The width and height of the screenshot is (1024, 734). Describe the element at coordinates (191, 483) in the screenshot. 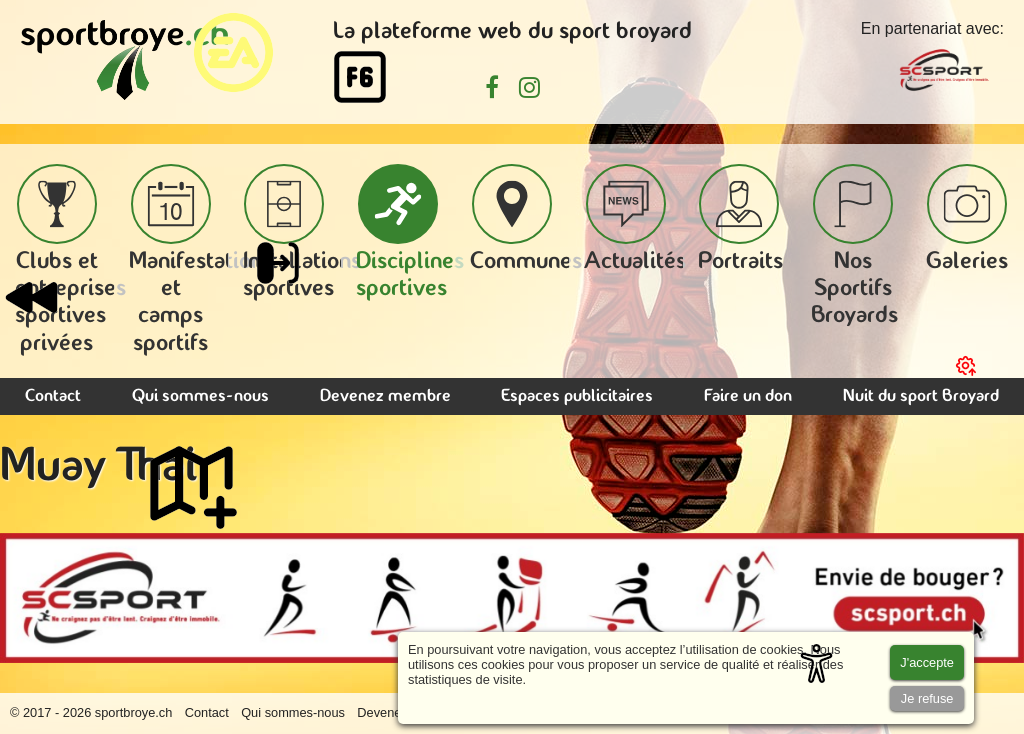

I see `add a new location to the map` at that location.